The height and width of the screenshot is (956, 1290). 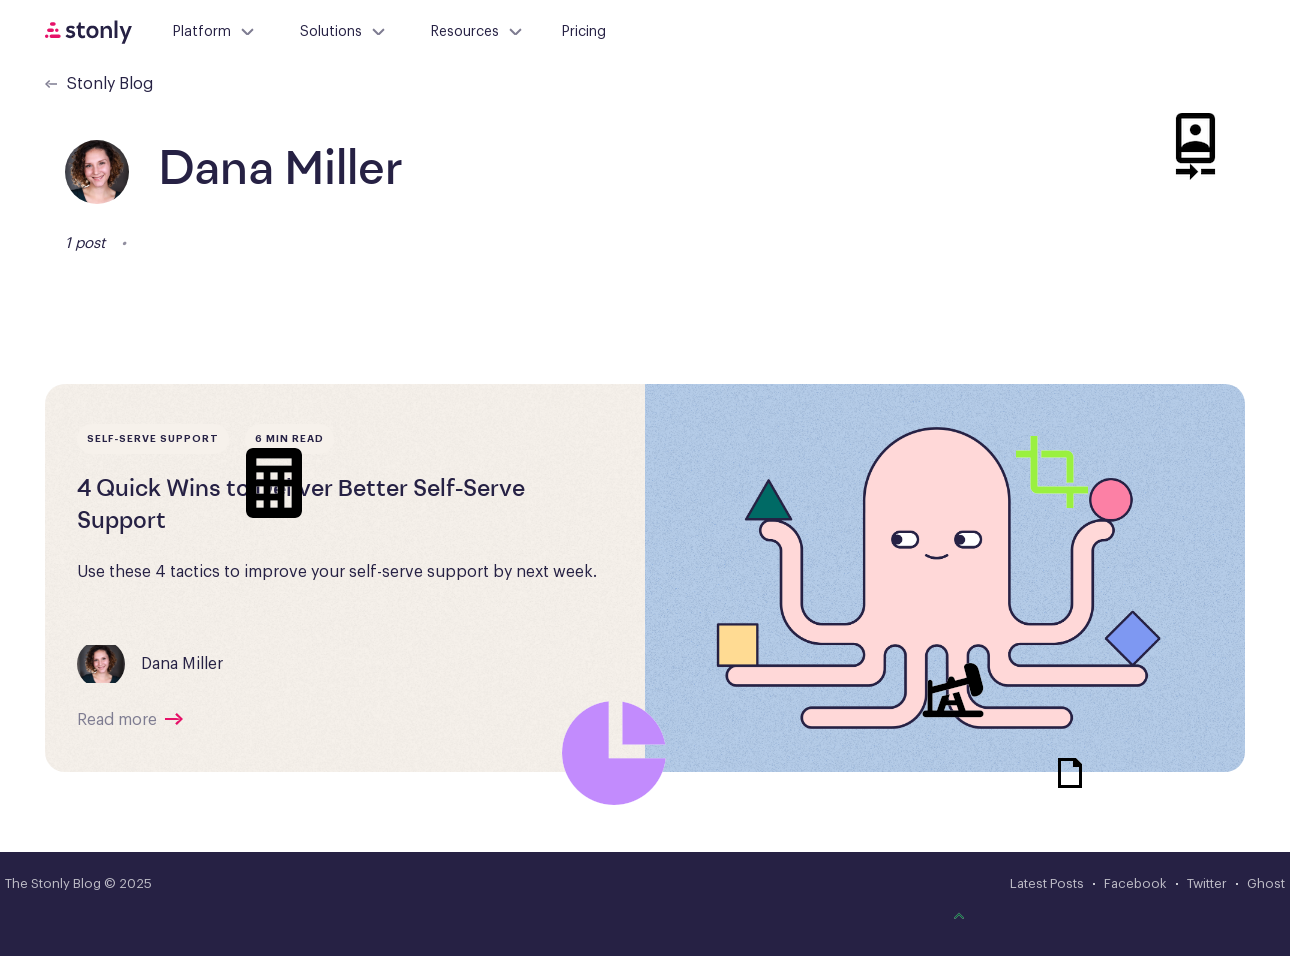 I want to click on switch to front-facing camera, so click(x=1195, y=146).